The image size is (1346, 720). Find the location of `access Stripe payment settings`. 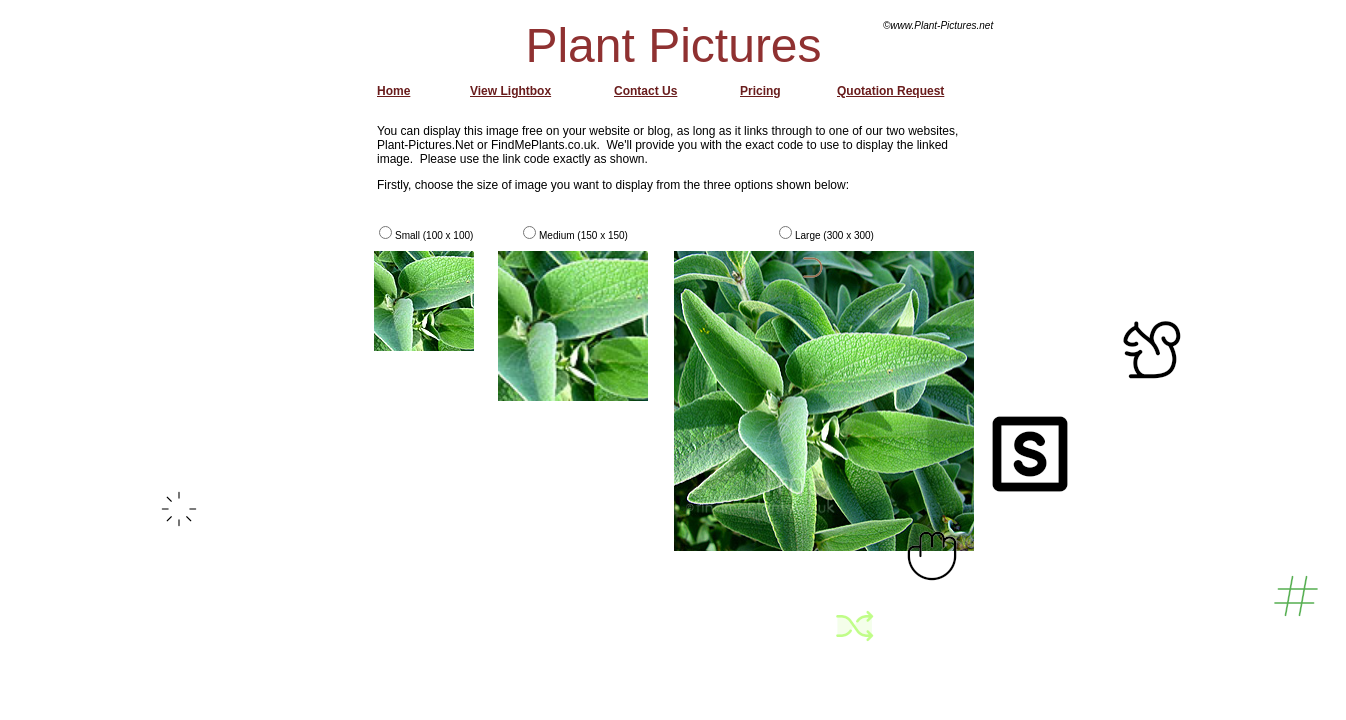

access Stripe payment settings is located at coordinates (1030, 454).